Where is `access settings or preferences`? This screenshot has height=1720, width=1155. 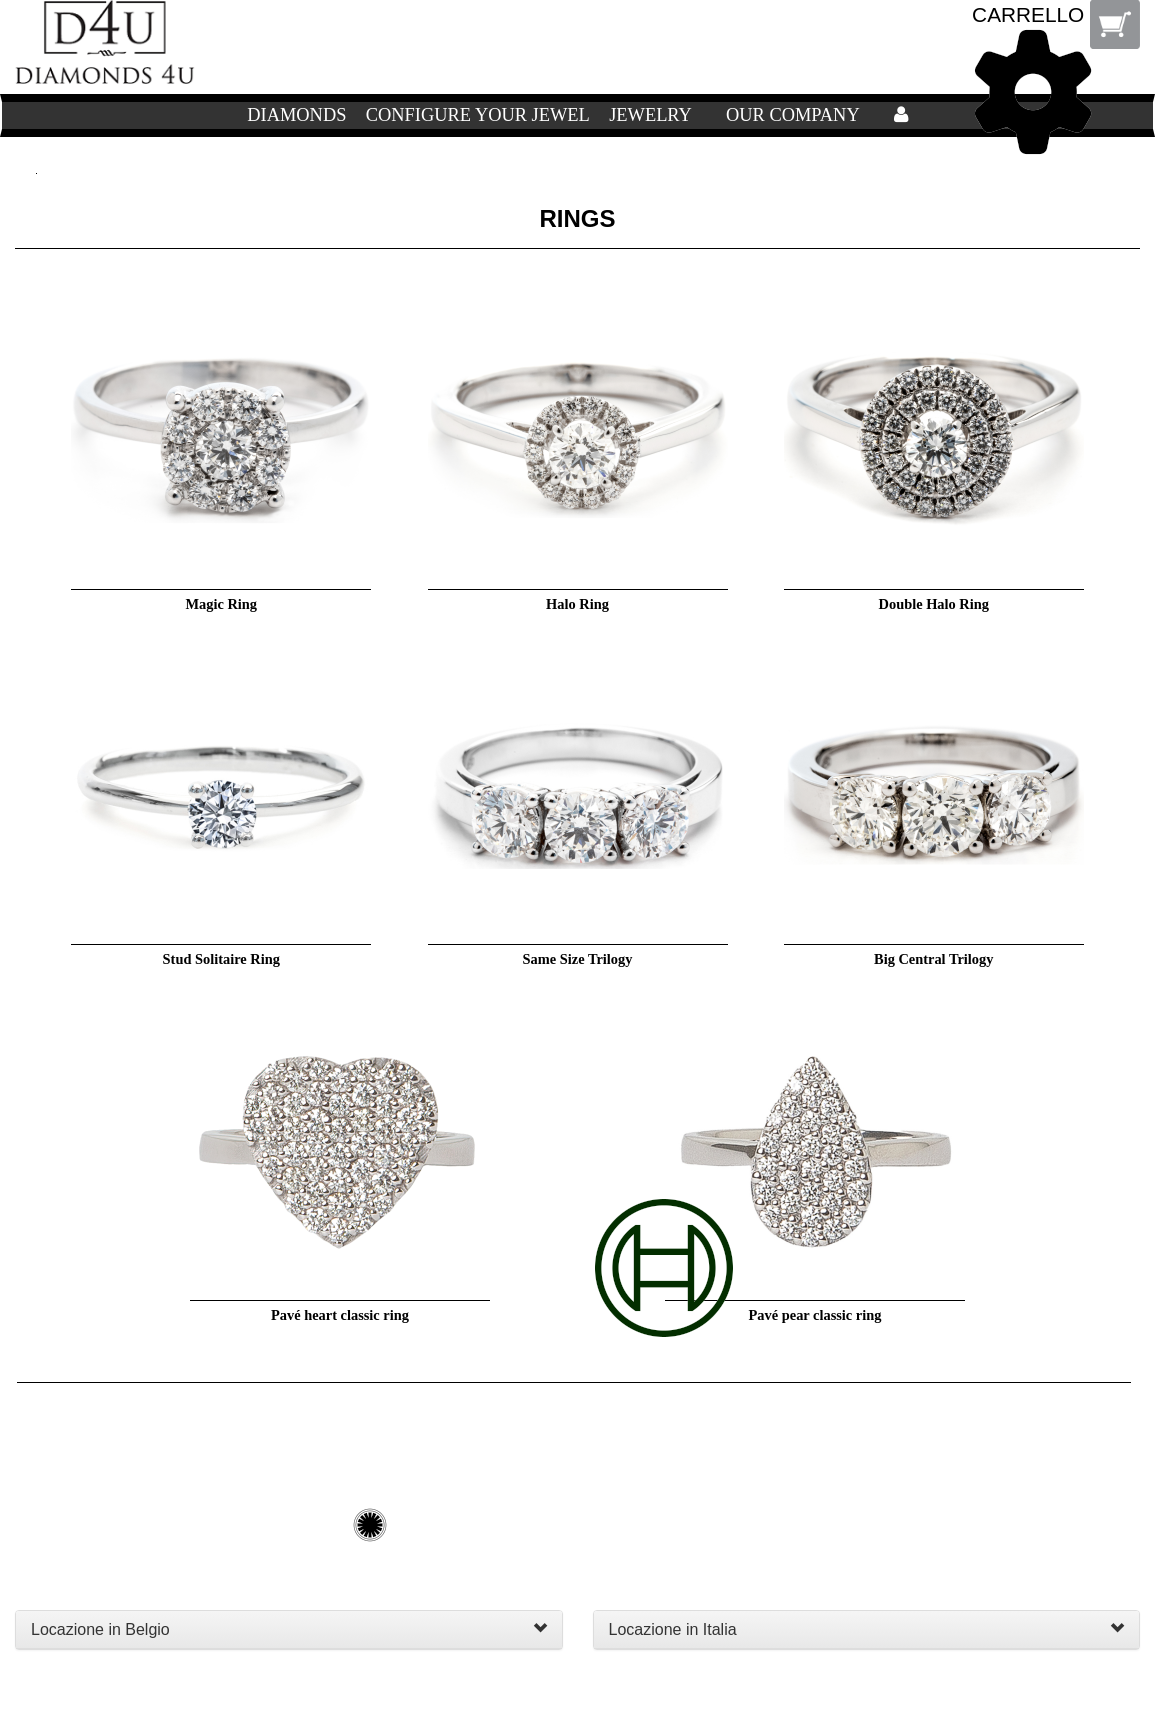
access settings or preferences is located at coordinates (1033, 92).